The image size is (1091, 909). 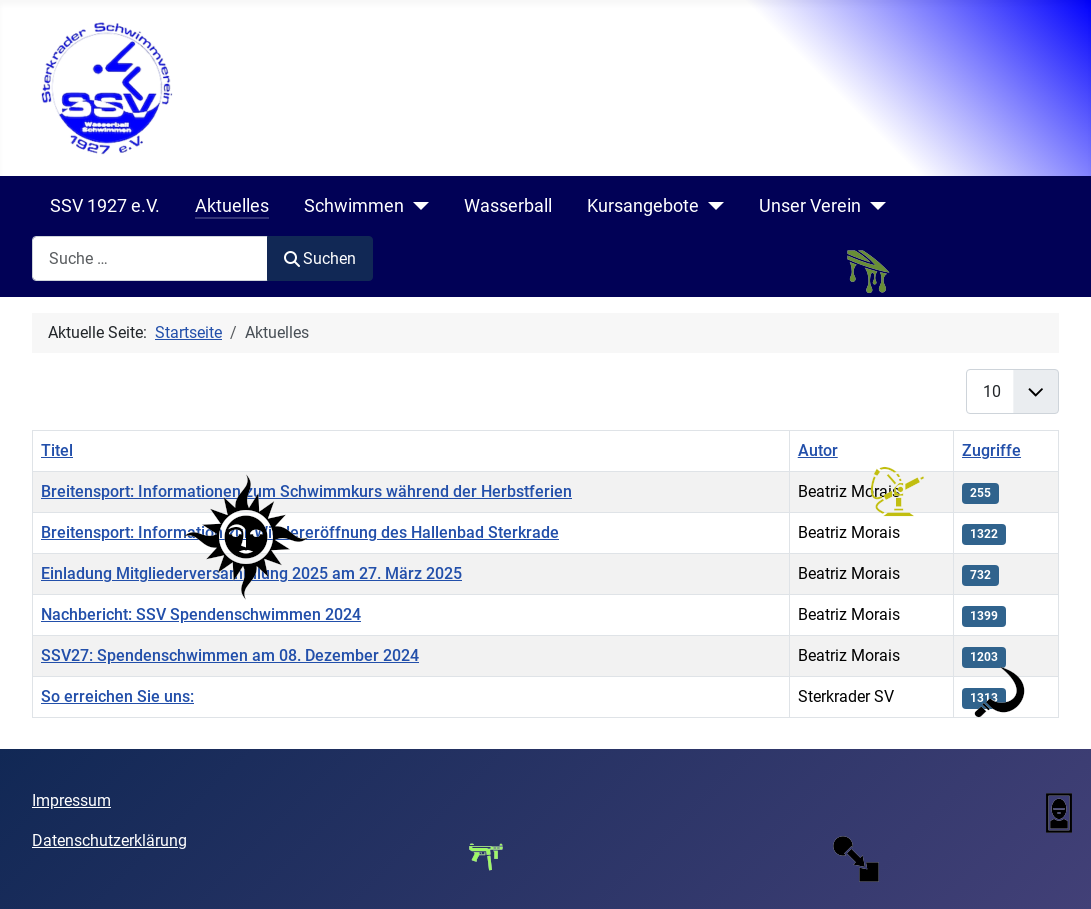 I want to click on decorative sun emblem for fantasy or medieval-themed game interface, so click(x=246, y=537).